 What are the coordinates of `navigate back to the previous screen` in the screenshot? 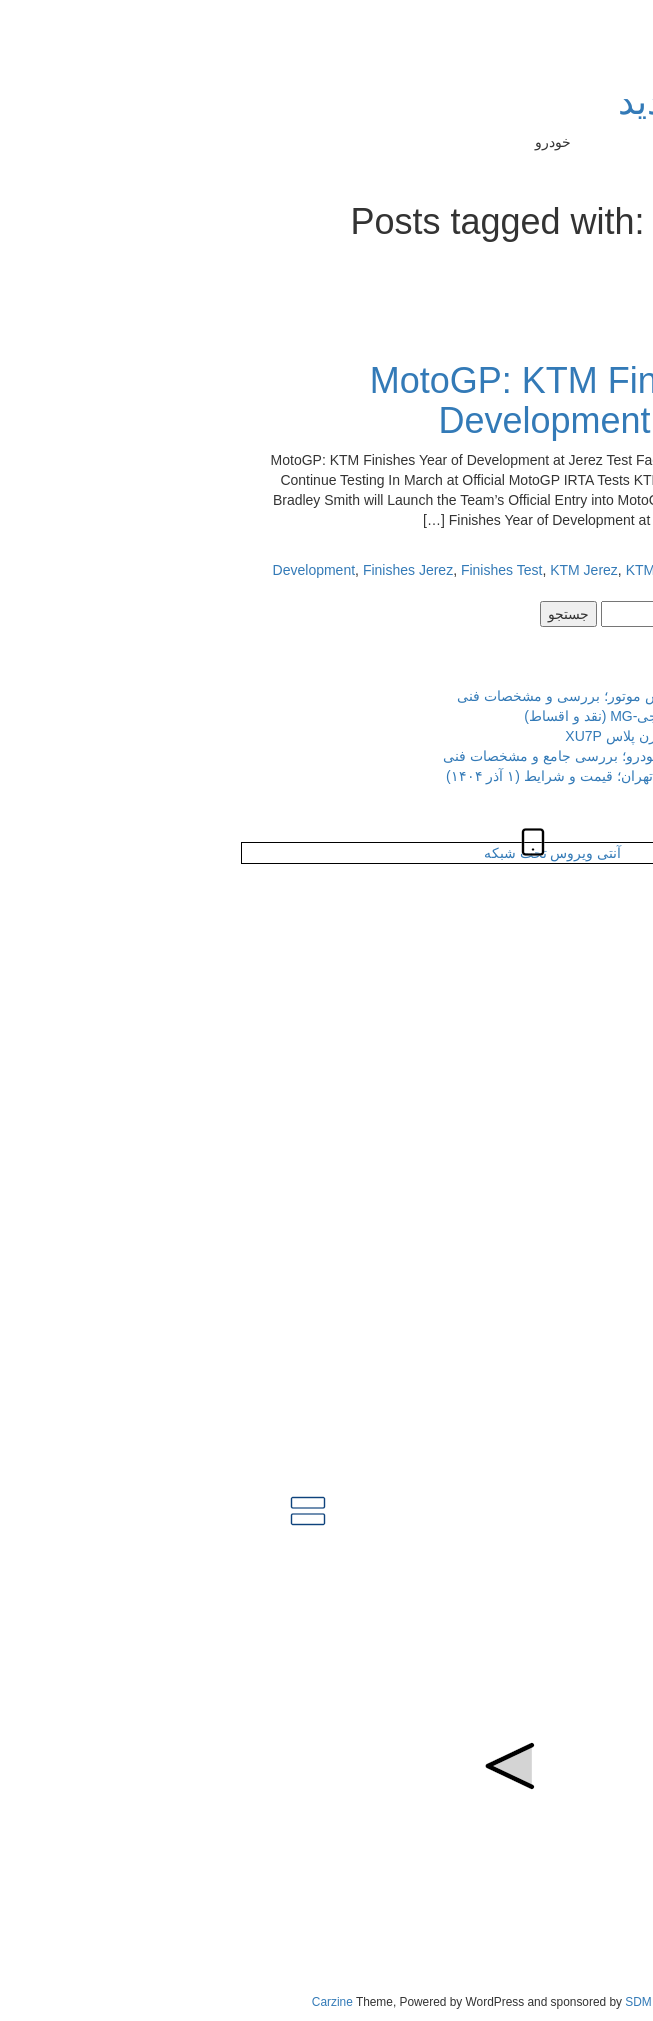 It's located at (511, 1766).